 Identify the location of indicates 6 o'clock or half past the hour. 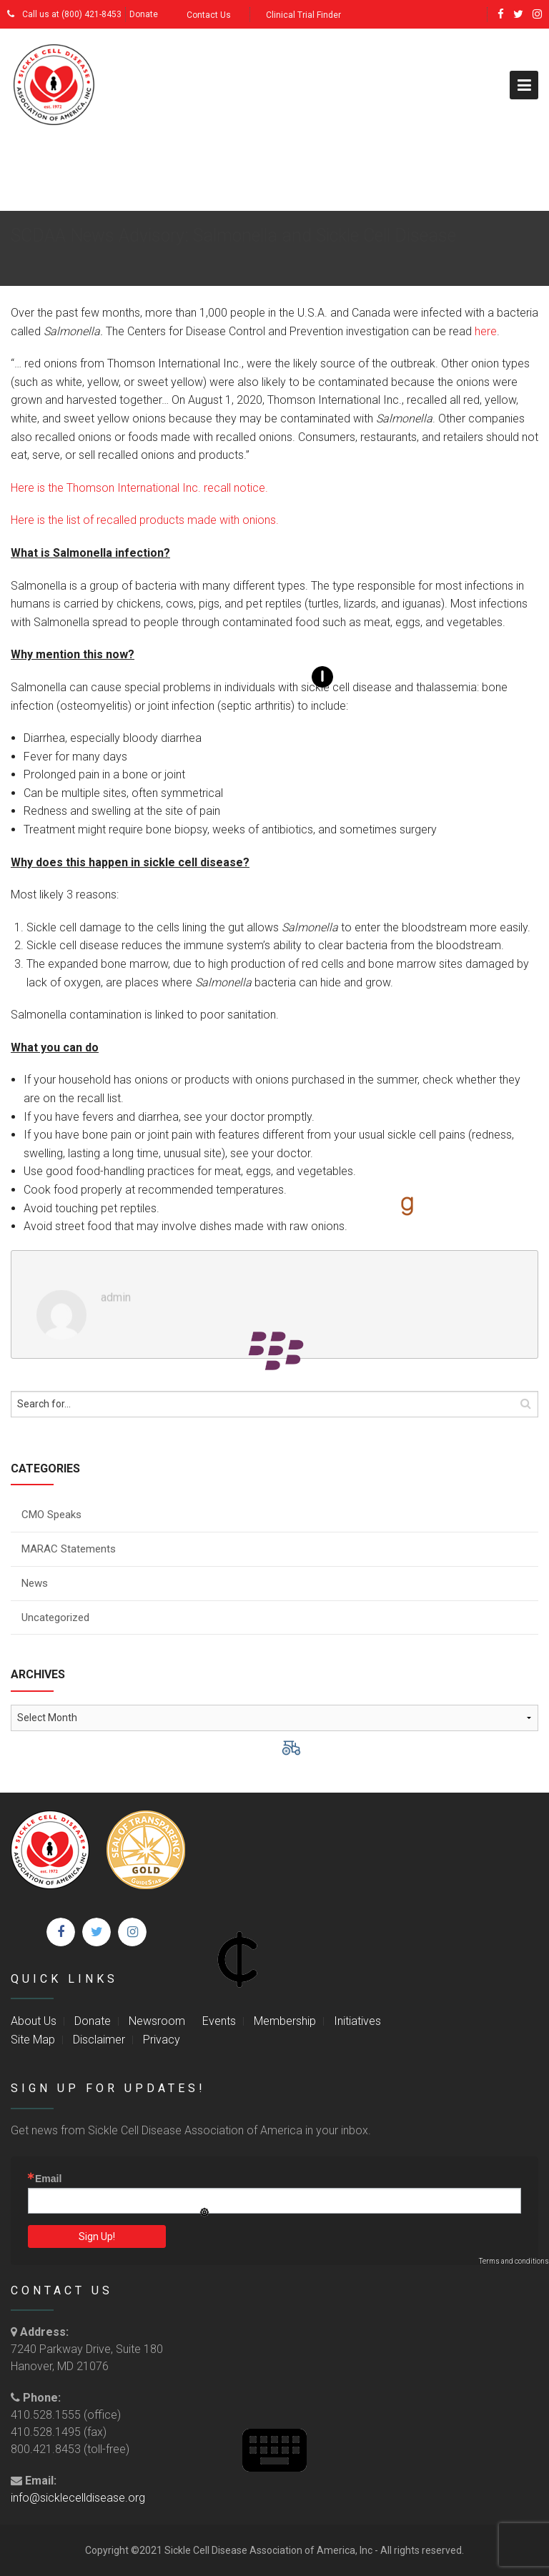
(322, 677).